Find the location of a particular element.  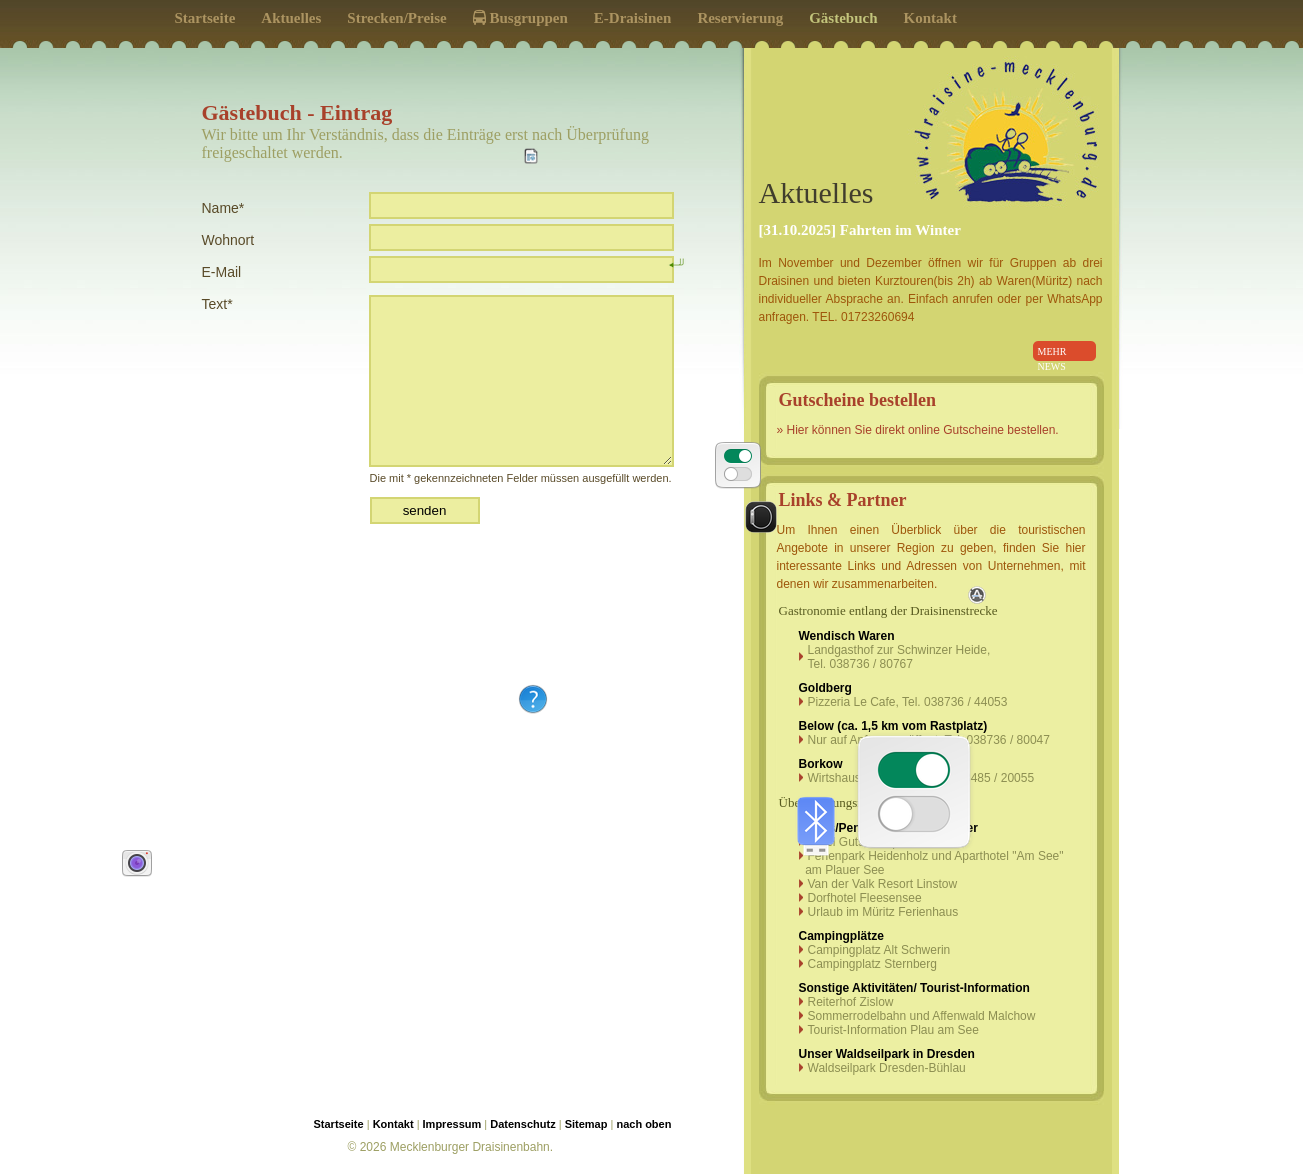

open the camera app is located at coordinates (137, 863).